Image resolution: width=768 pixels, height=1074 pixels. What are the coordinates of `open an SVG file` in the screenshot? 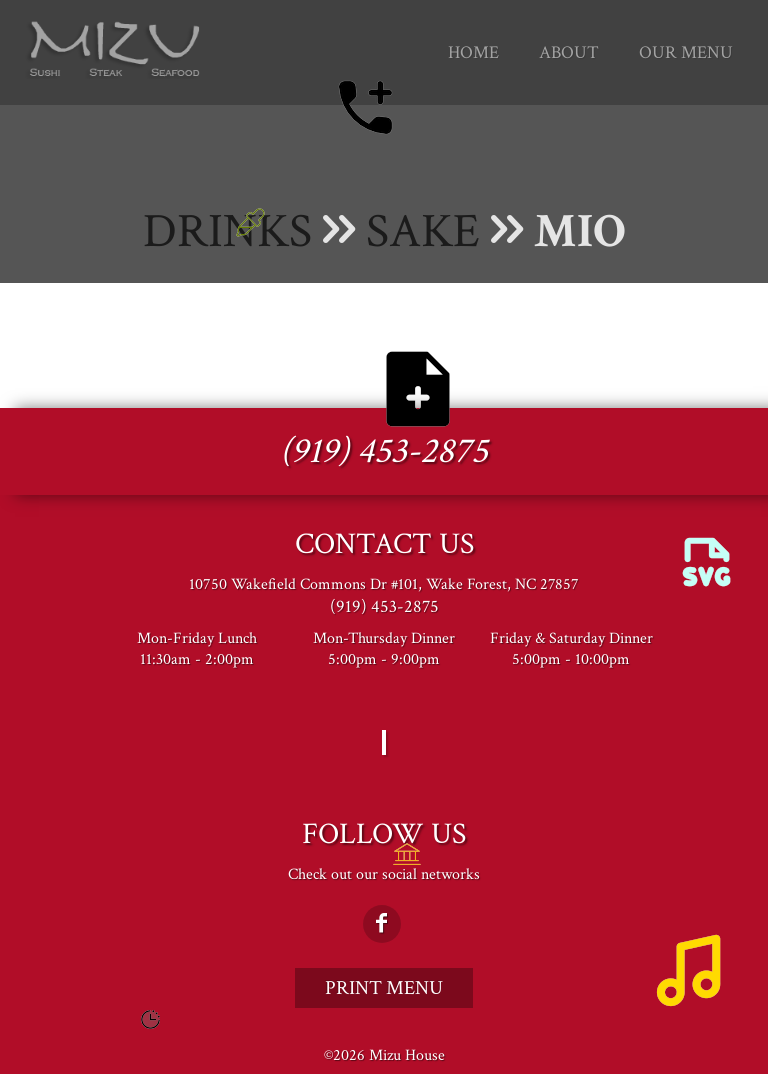 It's located at (707, 564).